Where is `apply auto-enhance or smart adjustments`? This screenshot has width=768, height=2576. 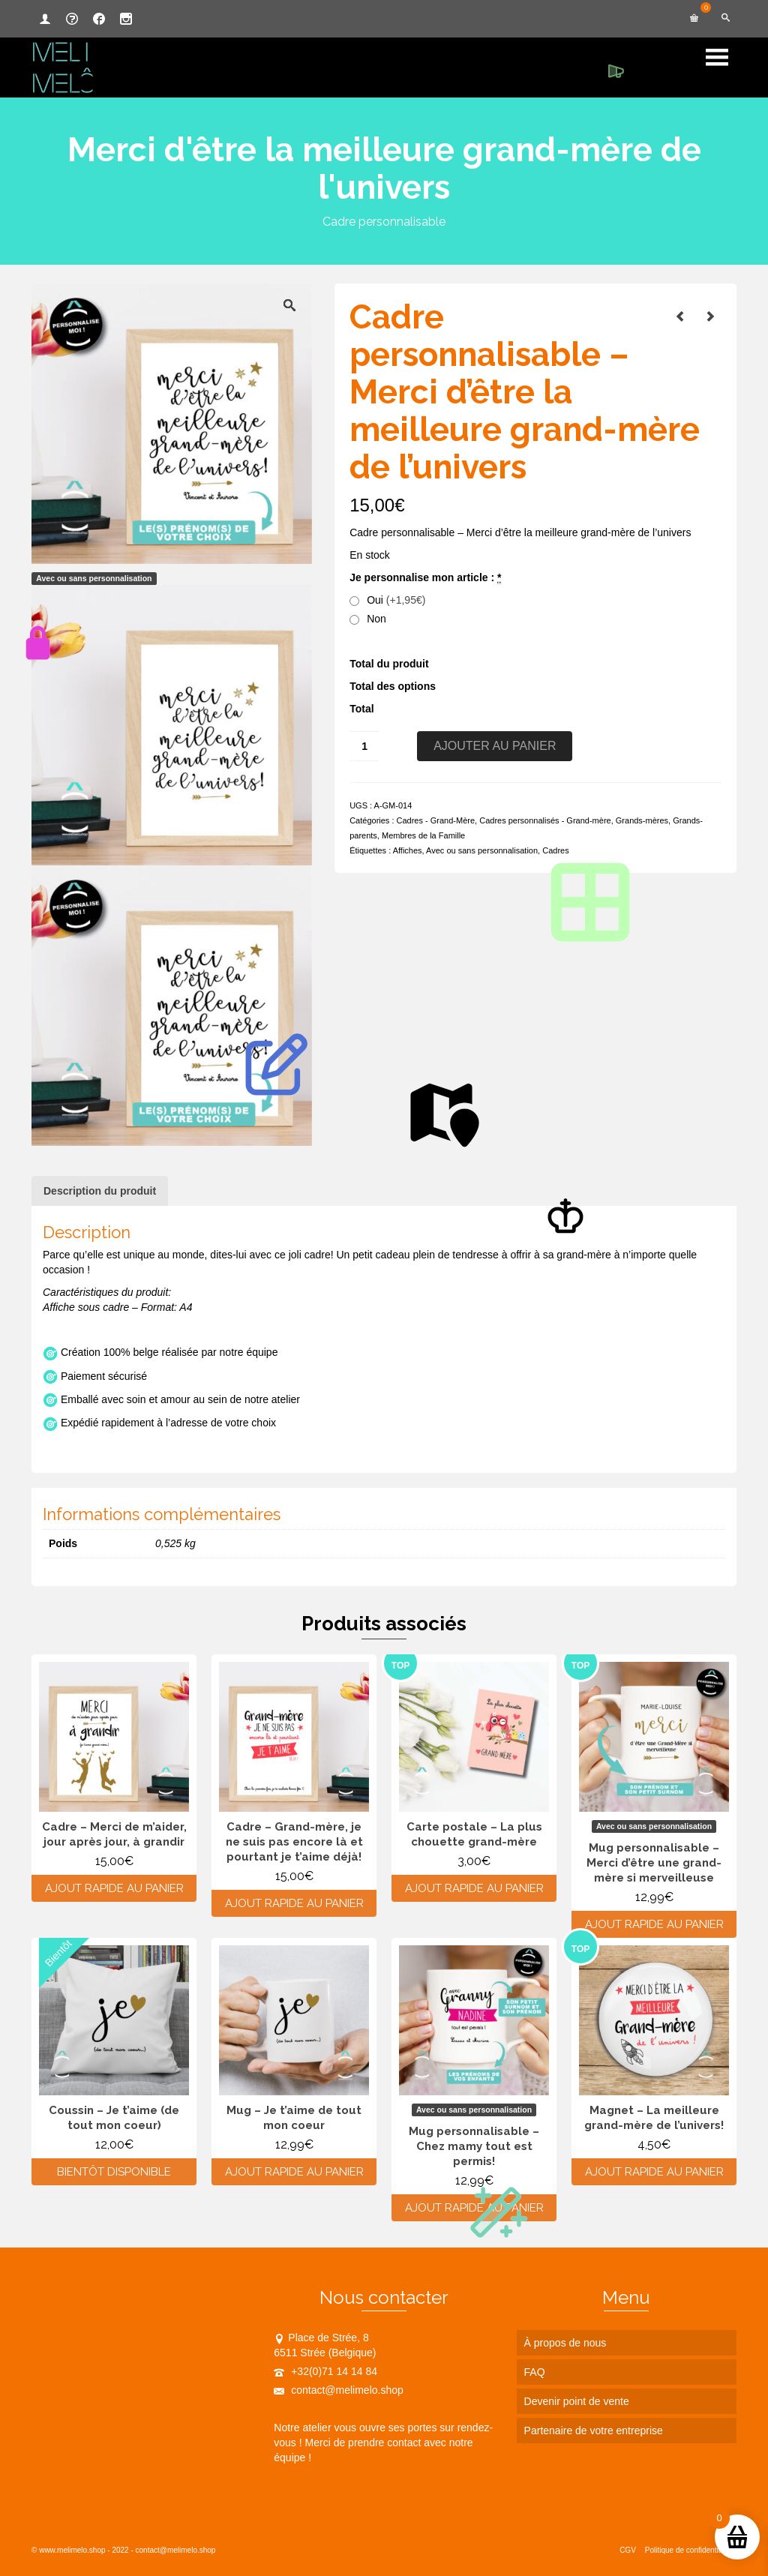
apply auto-enhance or smart adjustments is located at coordinates (496, 2212).